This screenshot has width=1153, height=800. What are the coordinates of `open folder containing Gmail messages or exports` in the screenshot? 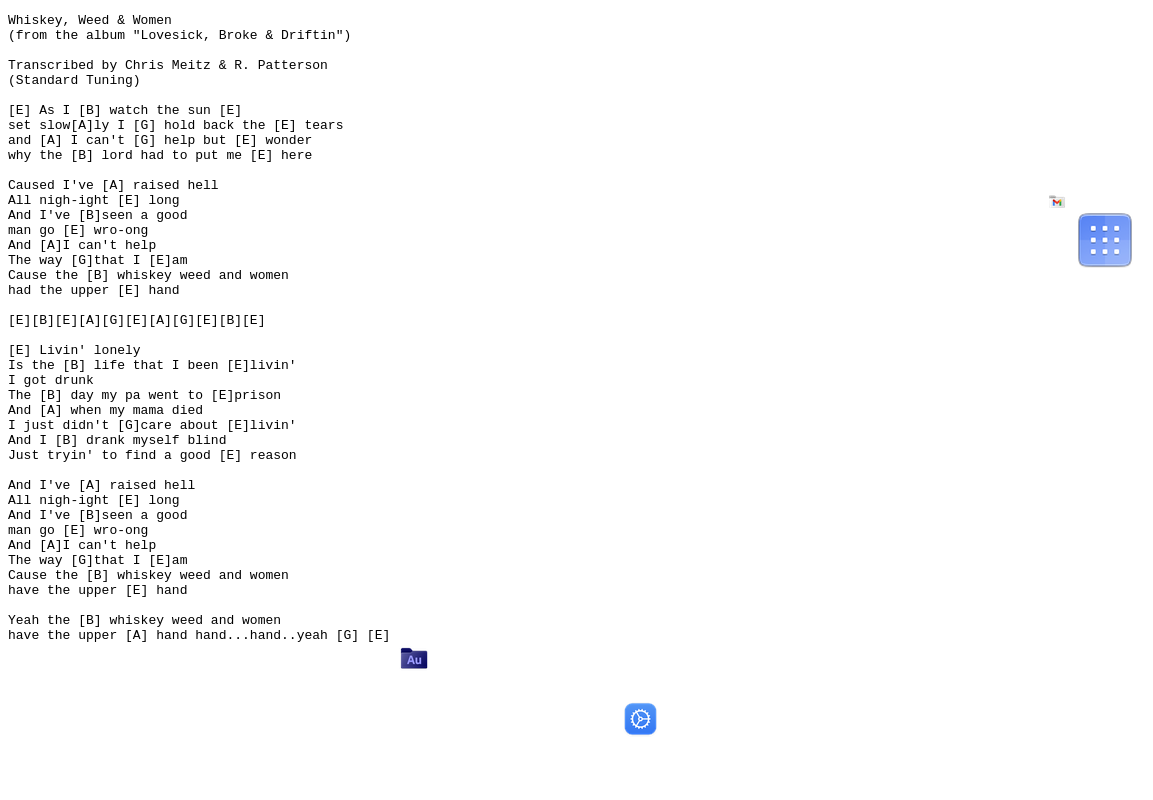 It's located at (1057, 202).